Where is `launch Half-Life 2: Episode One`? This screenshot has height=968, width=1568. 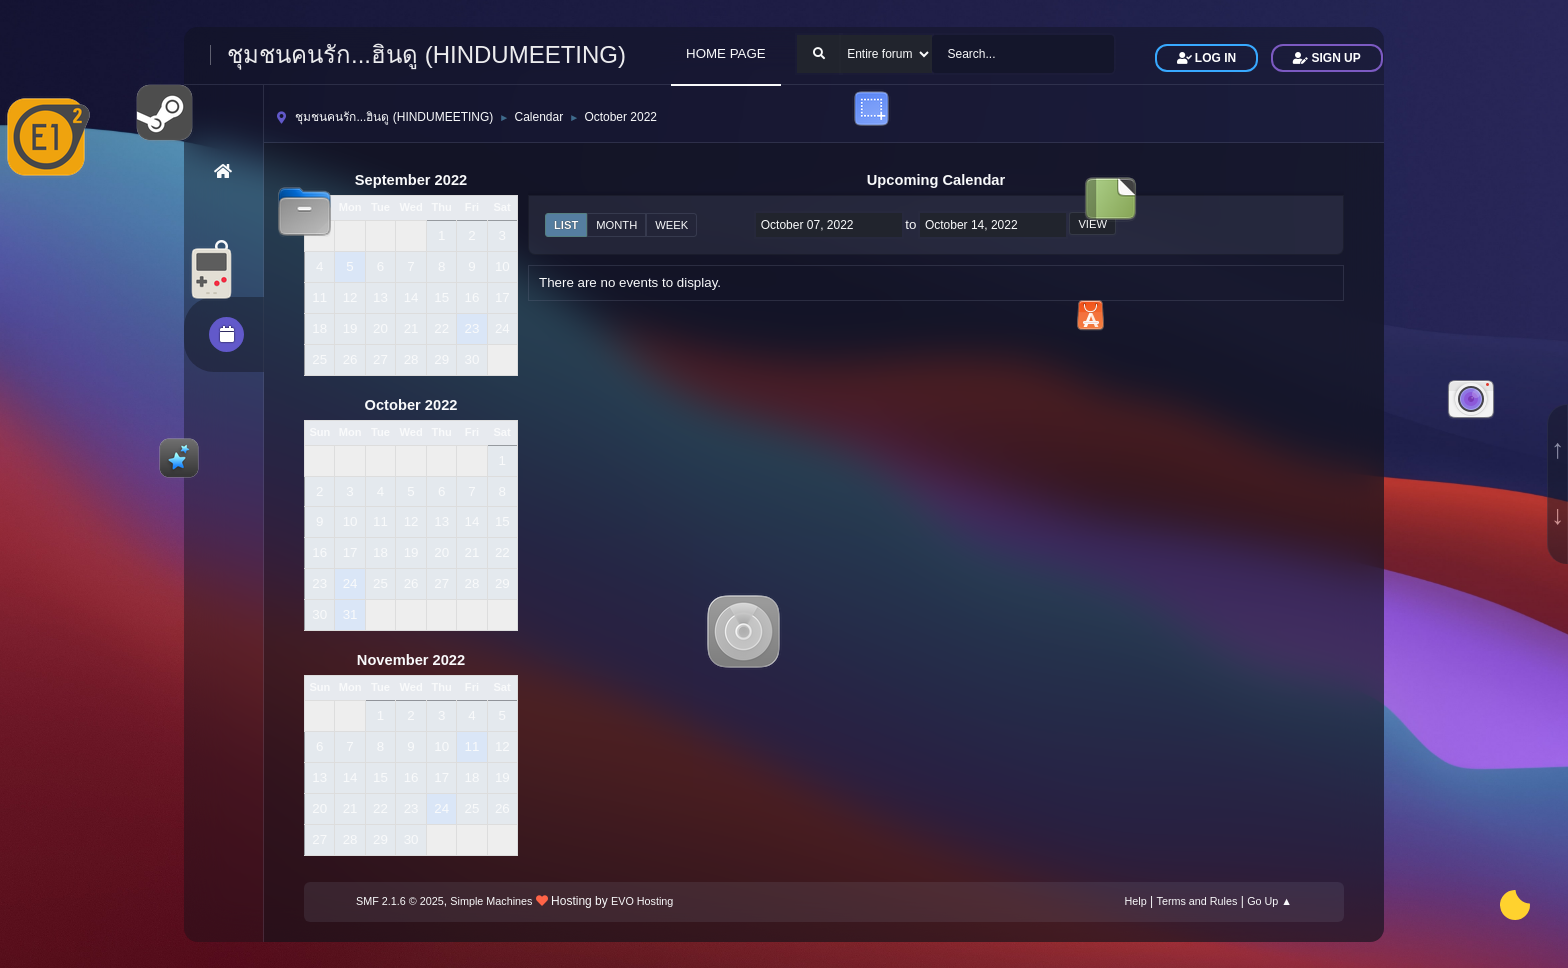
launch Half-Life 2: Episode One is located at coordinates (46, 137).